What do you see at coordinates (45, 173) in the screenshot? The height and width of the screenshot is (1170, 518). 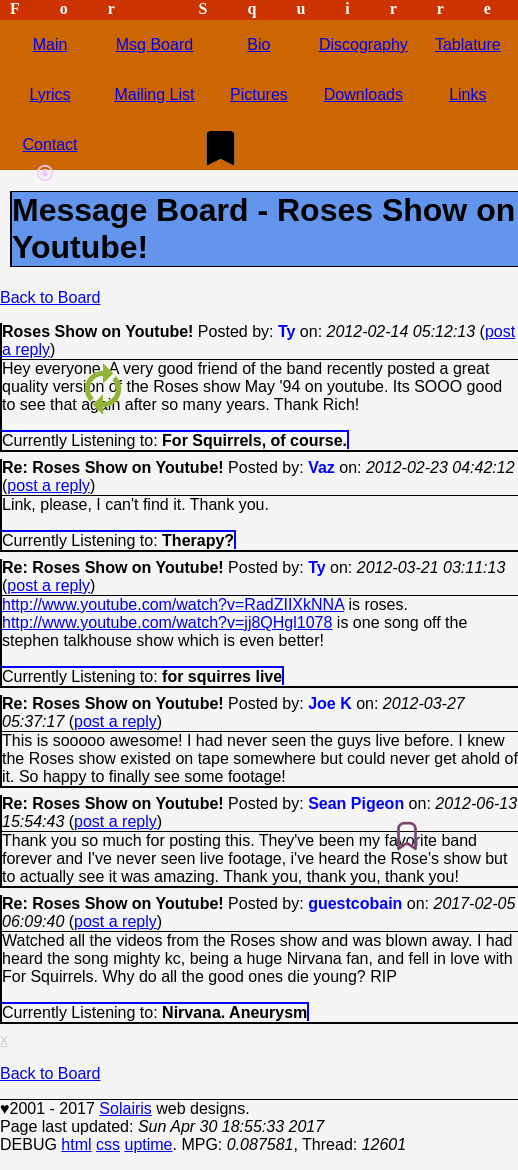 I see `download a file or content` at bounding box center [45, 173].